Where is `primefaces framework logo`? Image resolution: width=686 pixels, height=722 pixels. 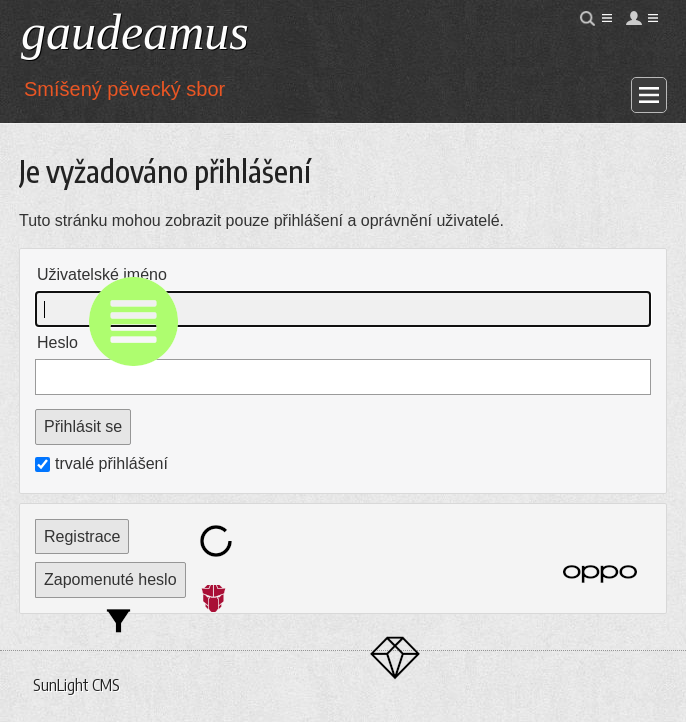 primefaces framework logo is located at coordinates (213, 598).